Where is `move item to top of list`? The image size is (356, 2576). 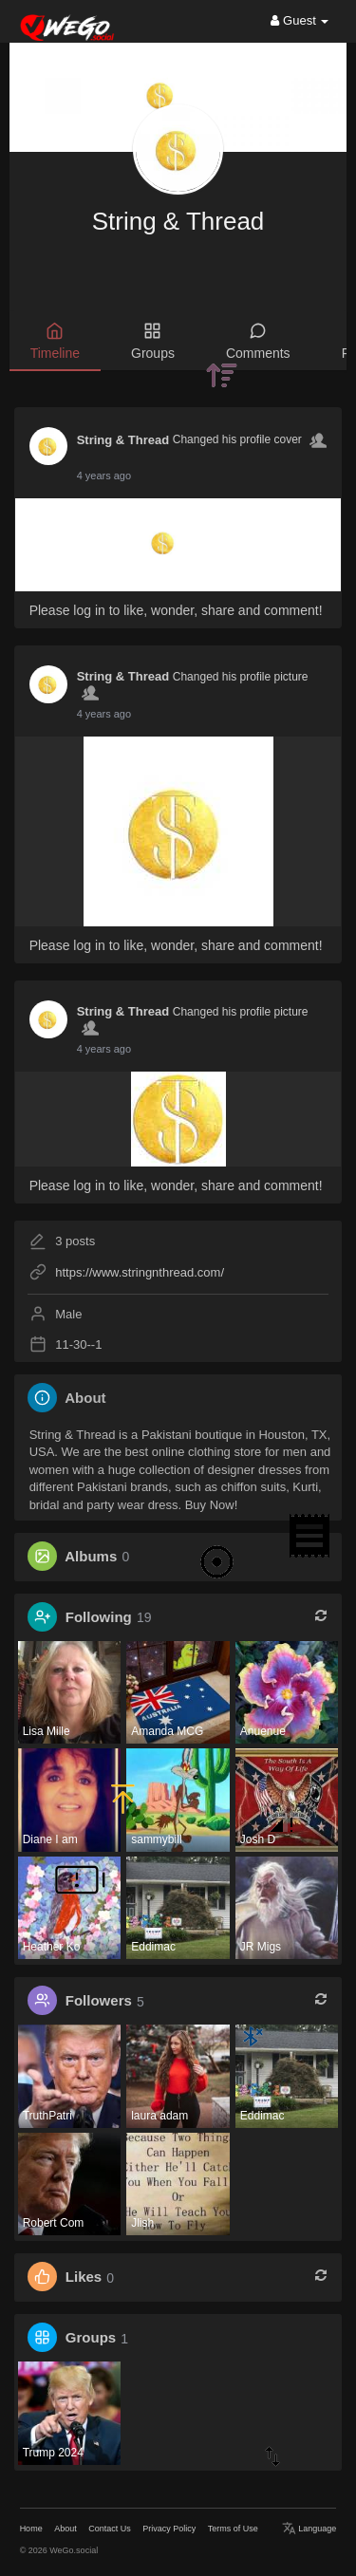 move item to top of list is located at coordinates (122, 1799).